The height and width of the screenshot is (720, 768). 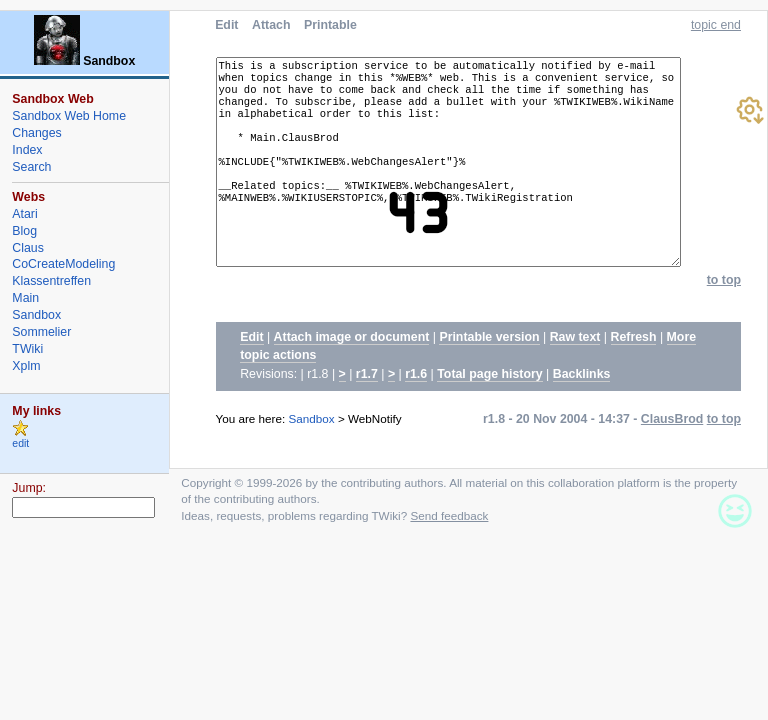 I want to click on download or export settings, so click(x=749, y=109).